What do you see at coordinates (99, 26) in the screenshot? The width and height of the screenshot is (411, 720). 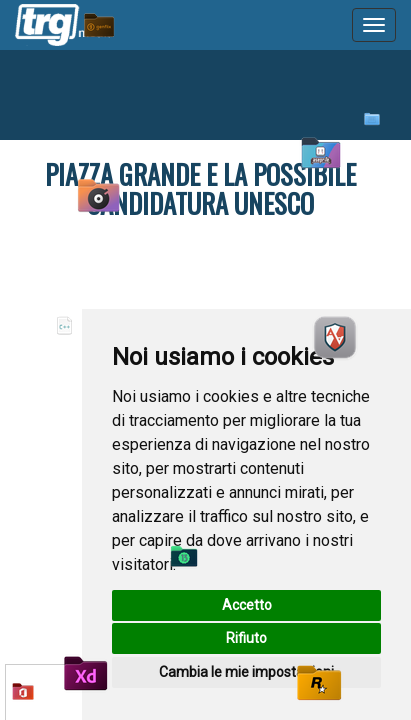 I see `open genflix media folder` at bounding box center [99, 26].